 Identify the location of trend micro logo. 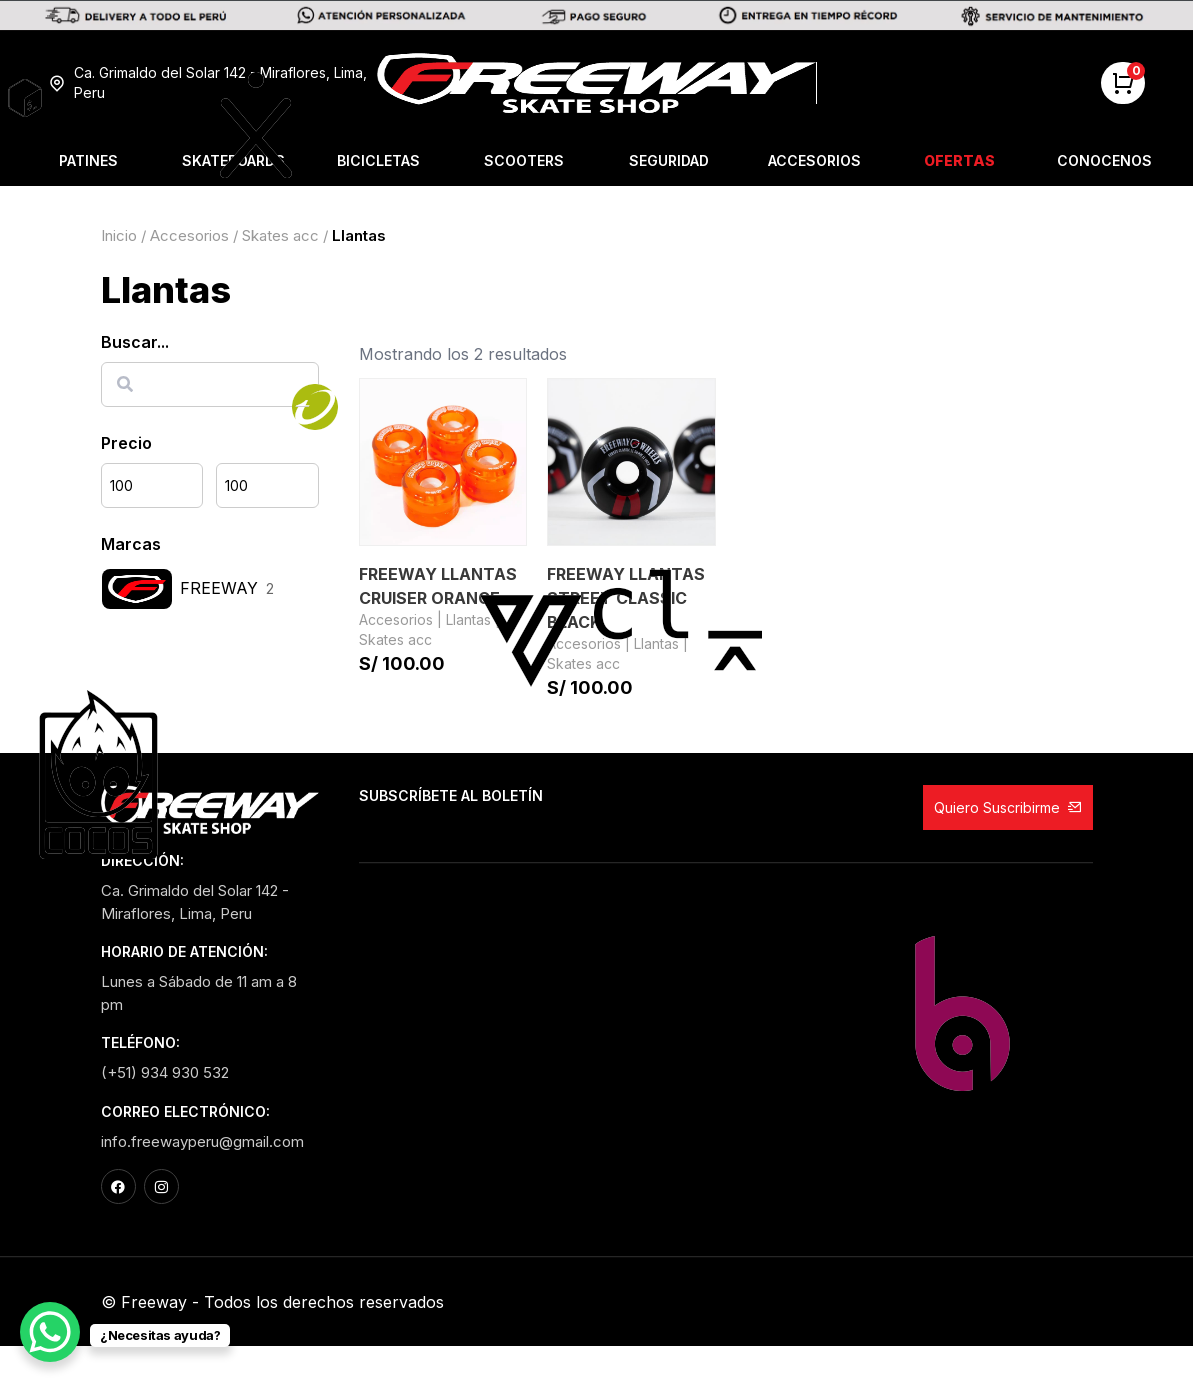
(315, 407).